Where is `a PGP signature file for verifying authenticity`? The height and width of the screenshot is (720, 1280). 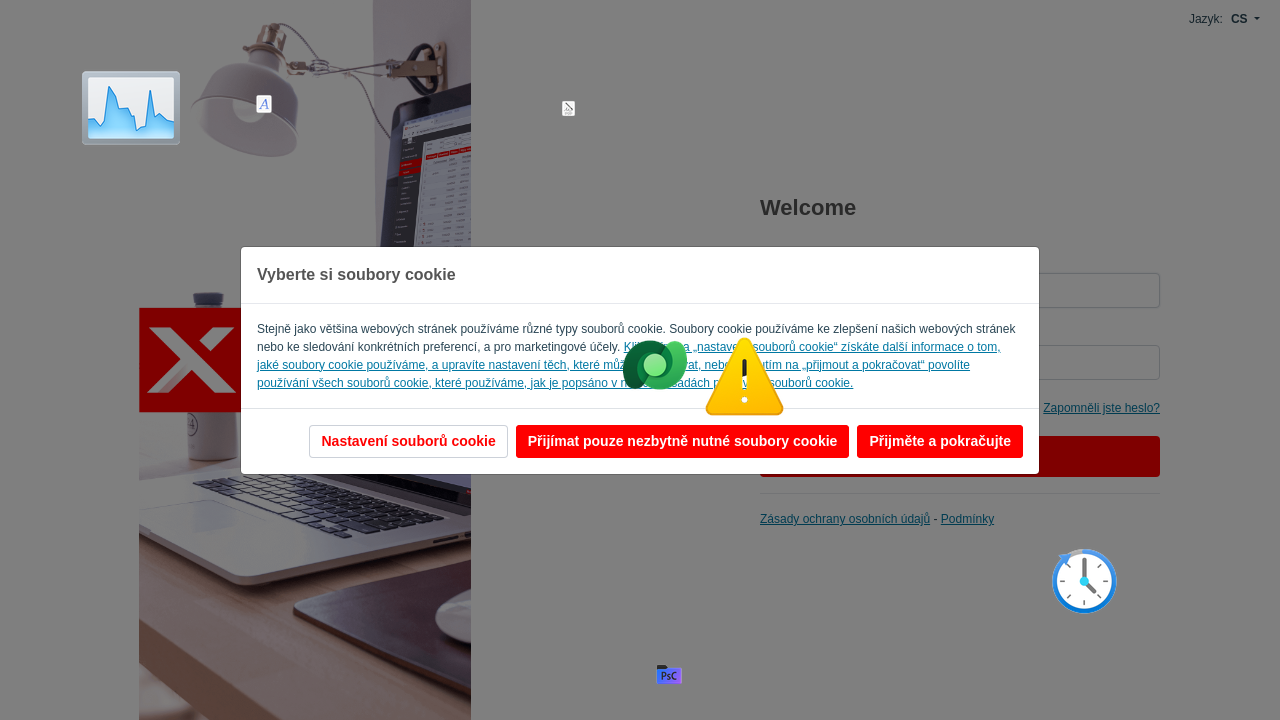 a PGP signature file for verifying authenticity is located at coordinates (568, 108).